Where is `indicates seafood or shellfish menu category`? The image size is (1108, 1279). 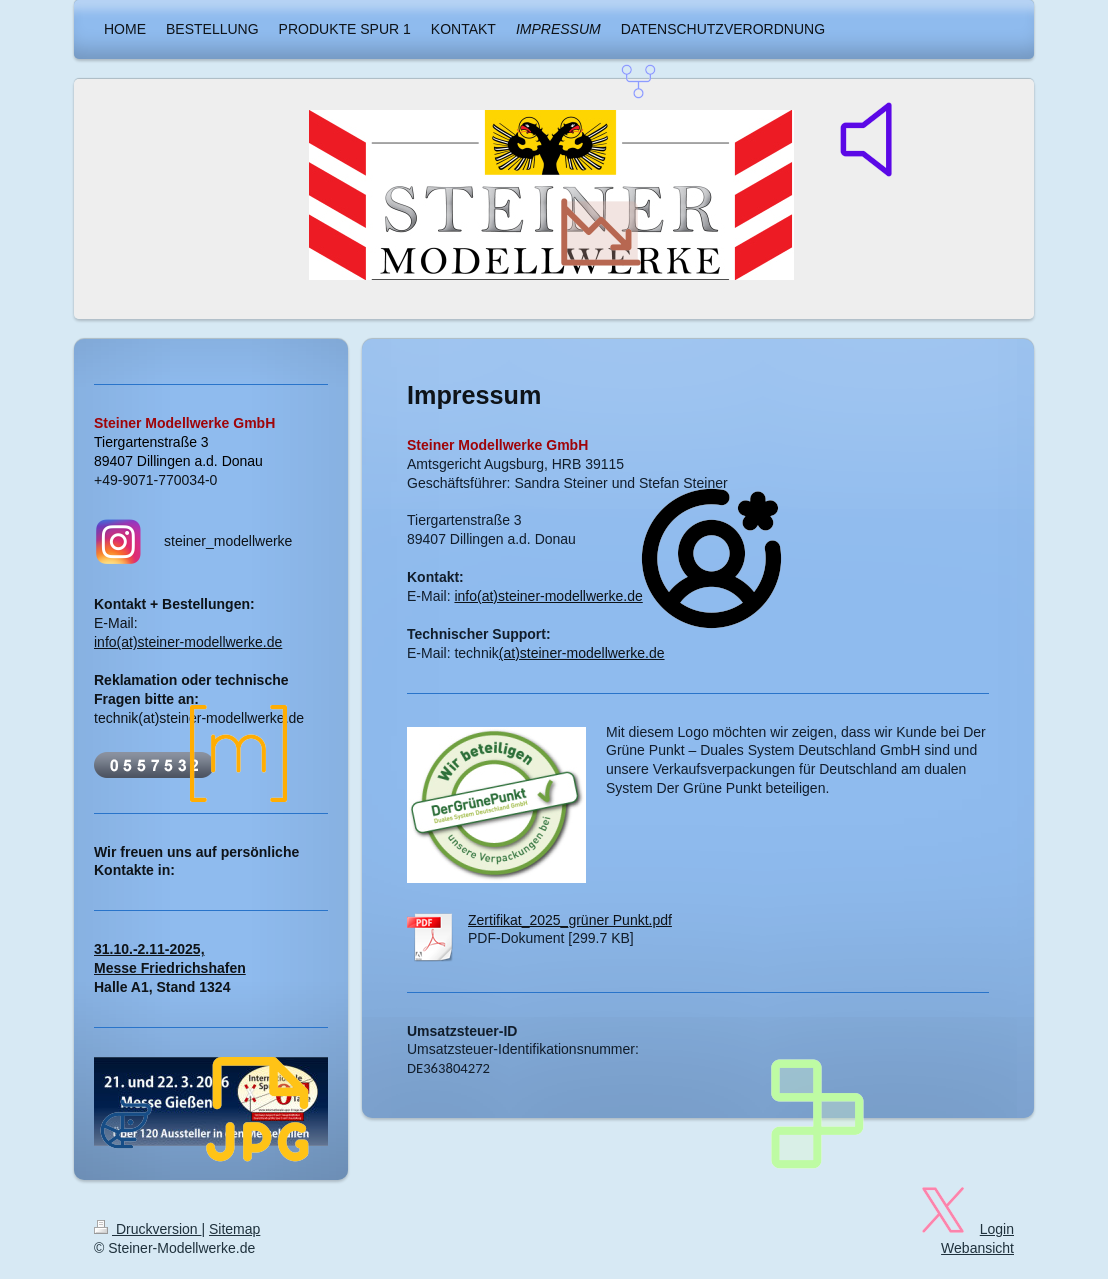
indicates seafood or shellfish menu category is located at coordinates (126, 1125).